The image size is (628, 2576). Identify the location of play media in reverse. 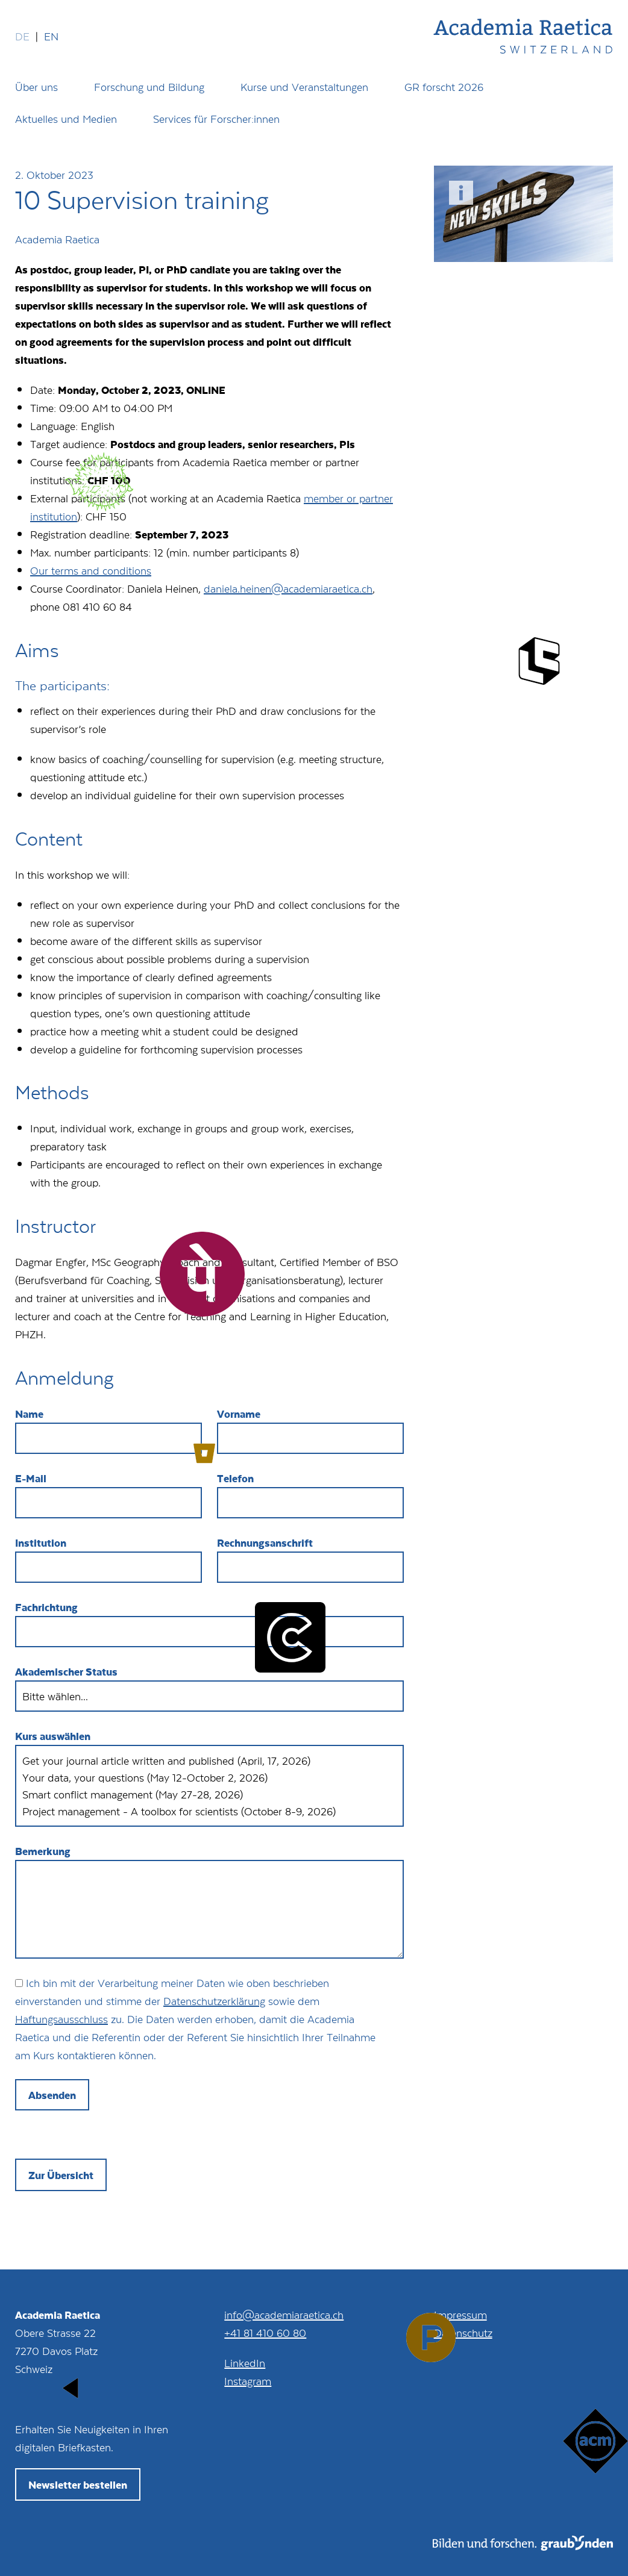
(73, 2388).